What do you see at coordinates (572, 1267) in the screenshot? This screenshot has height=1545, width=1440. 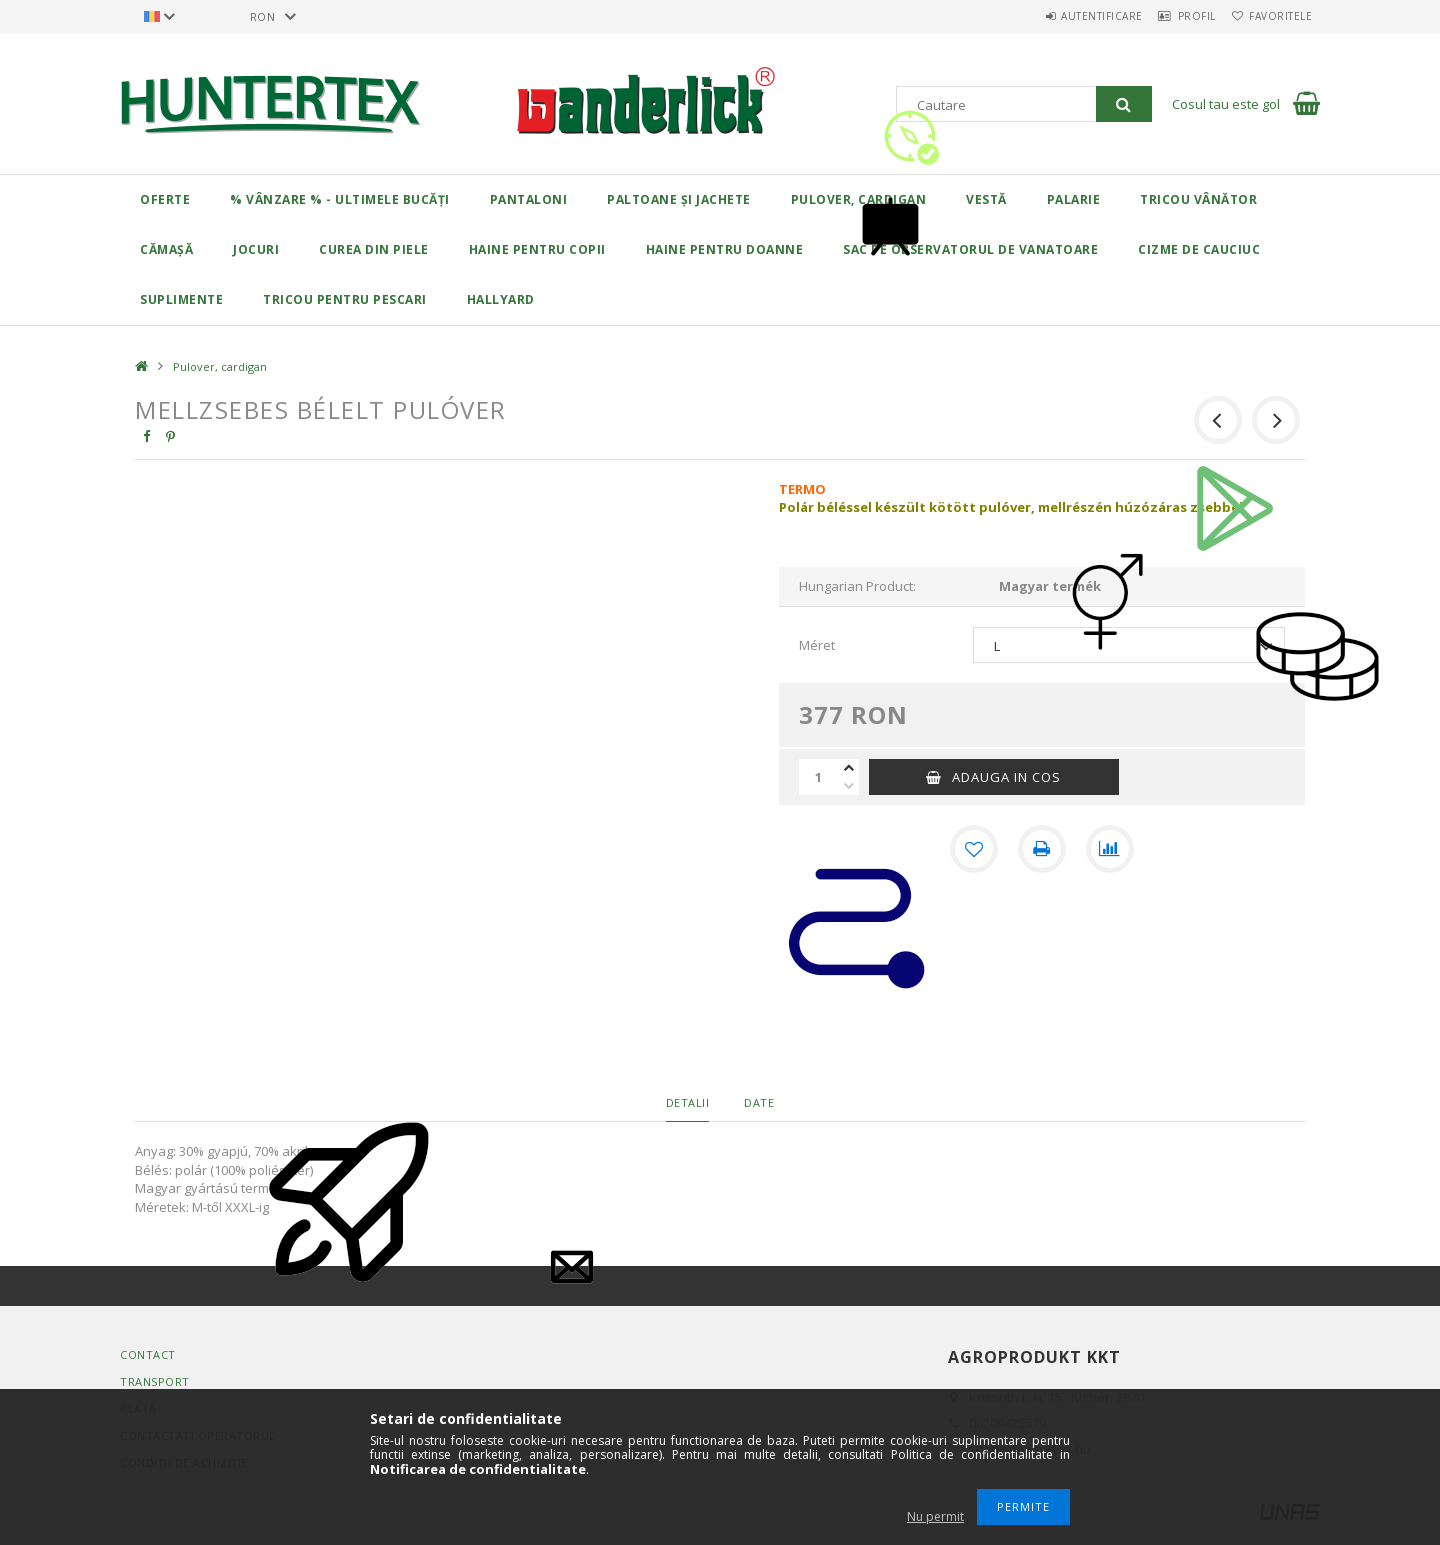 I see `open your inbox` at bounding box center [572, 1267].